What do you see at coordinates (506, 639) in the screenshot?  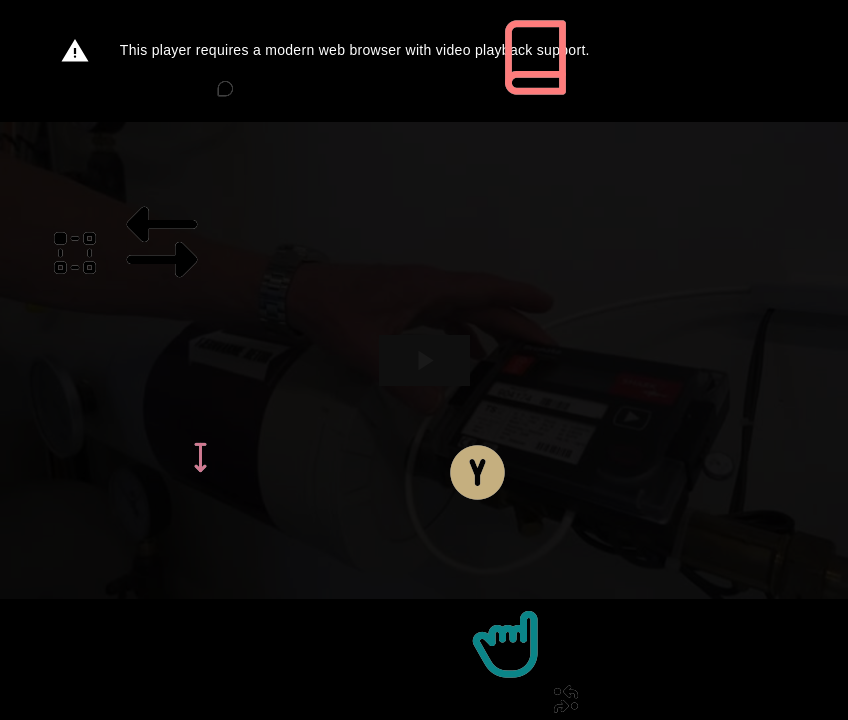 I see `pinky promise or commitment gesture` at bounding box center [506, 639].